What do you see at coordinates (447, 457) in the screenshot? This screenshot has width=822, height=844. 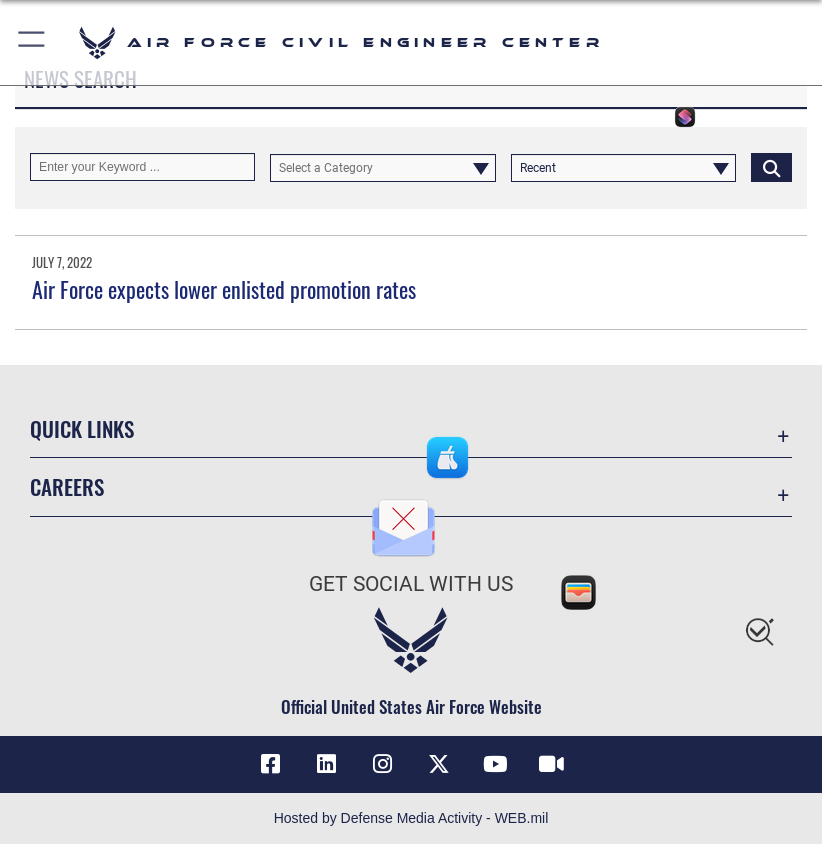 I see `open svgcleaner app` at bounding box center [447, 457].